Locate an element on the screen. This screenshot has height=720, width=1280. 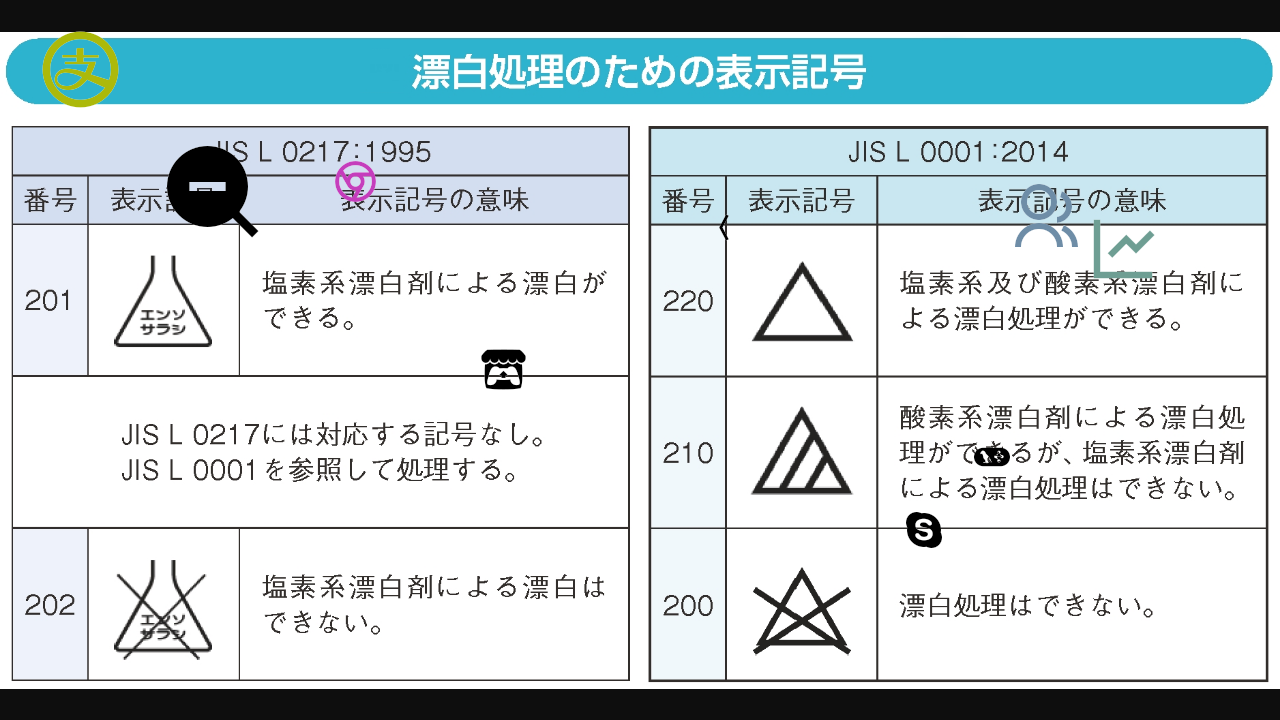
LangGraph platform or integration is located at coordinates (992, 457).